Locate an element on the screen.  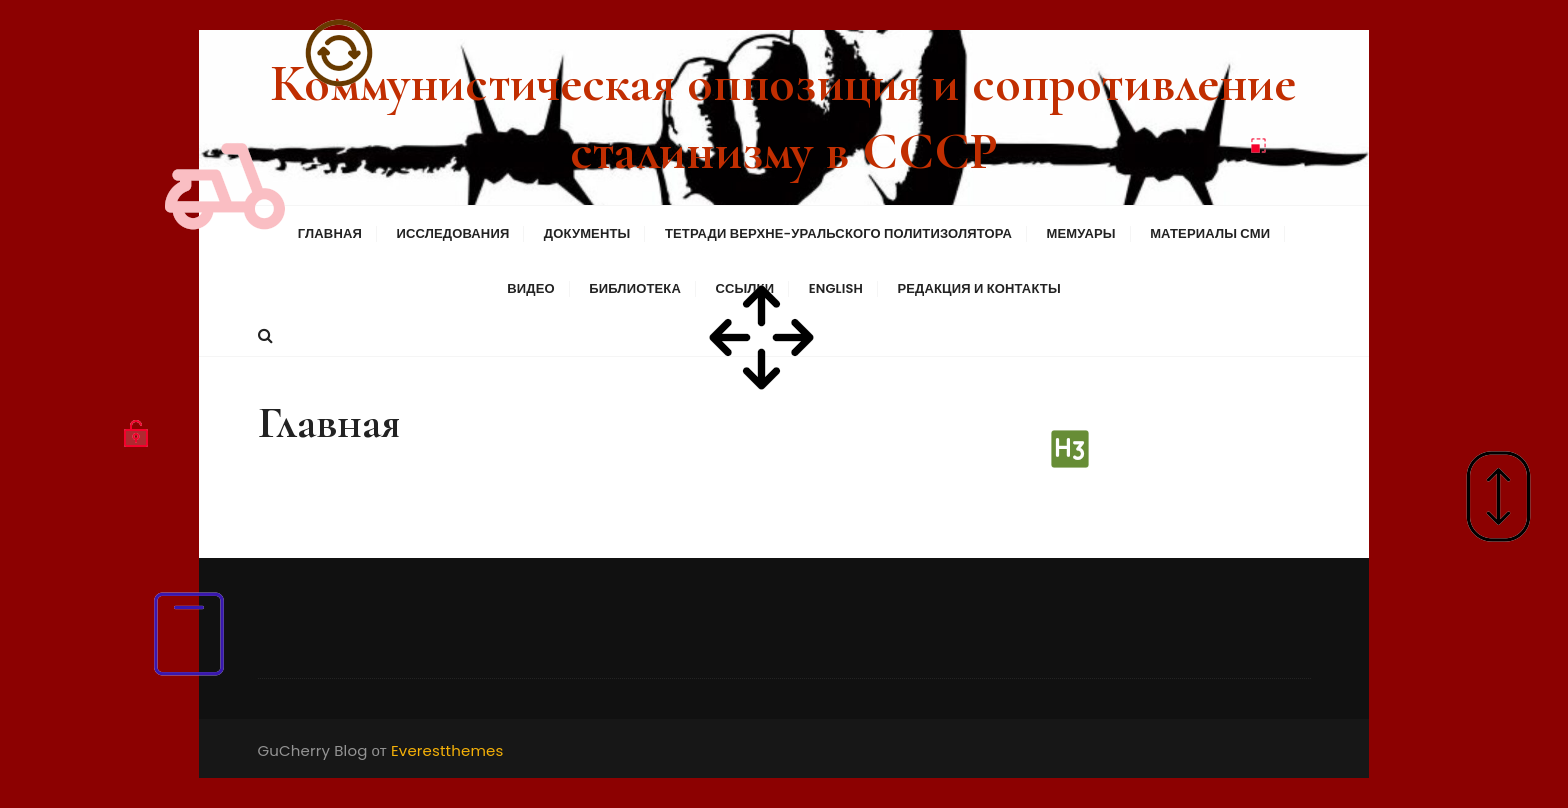
tablet device with speaker is located at coordinates (189, 634).